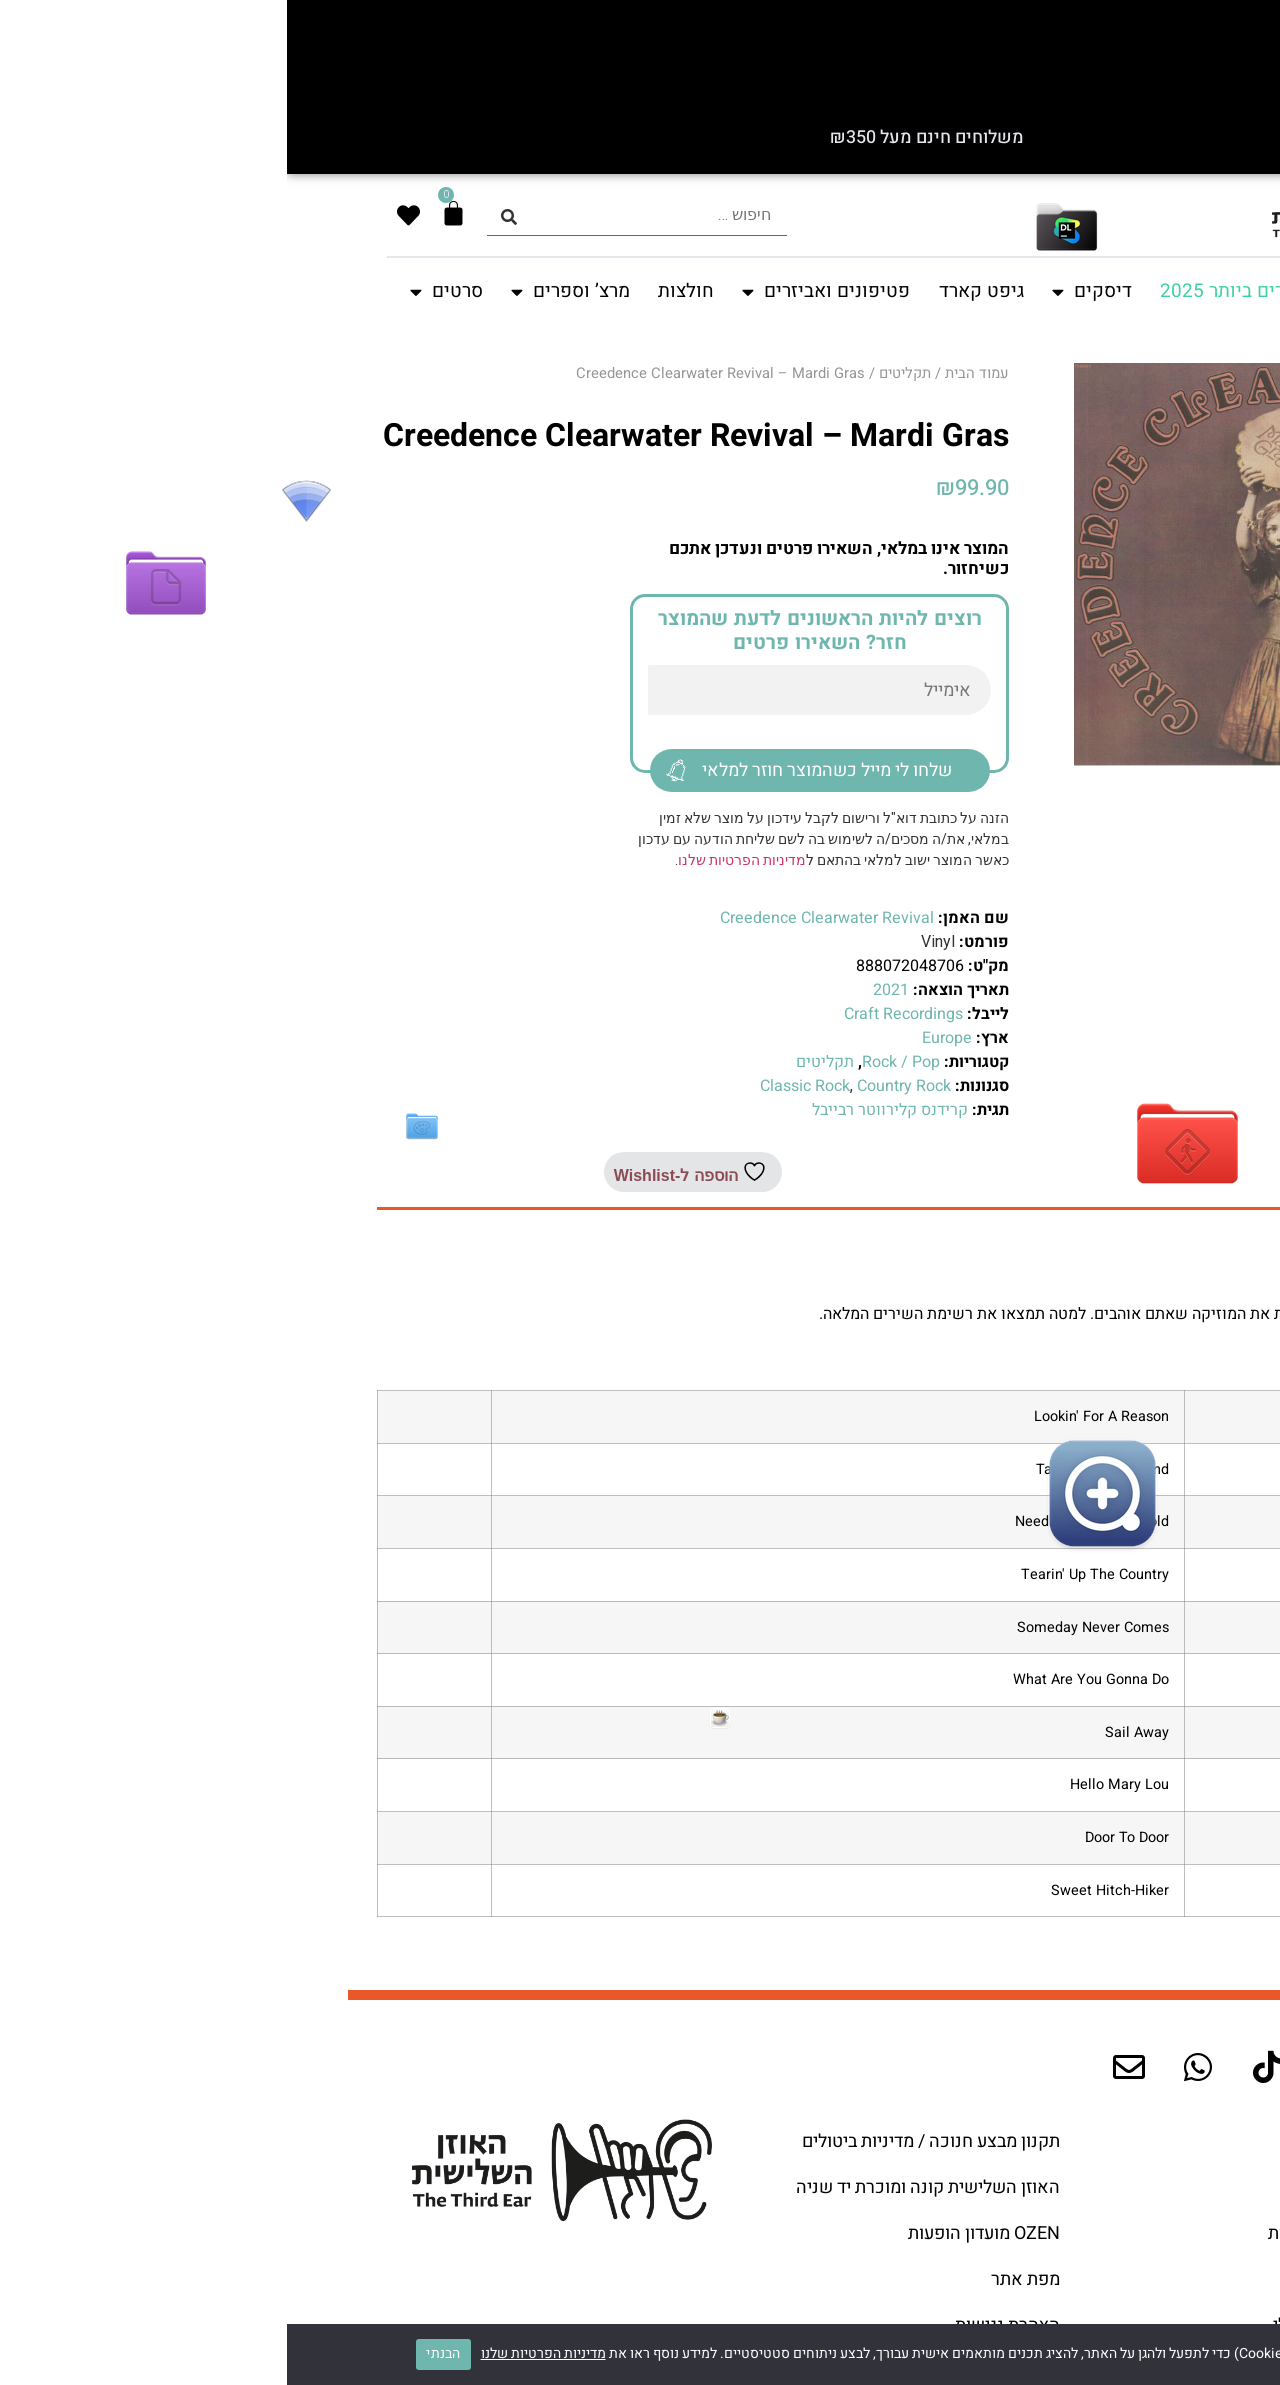 The height and width of the screenshot is (2385, 1280). What do you see at coordinates (720, 1718) in the screenshot?
I see `launch caffeine app to prevent sleep mode` at bounding box center [720, 1718].